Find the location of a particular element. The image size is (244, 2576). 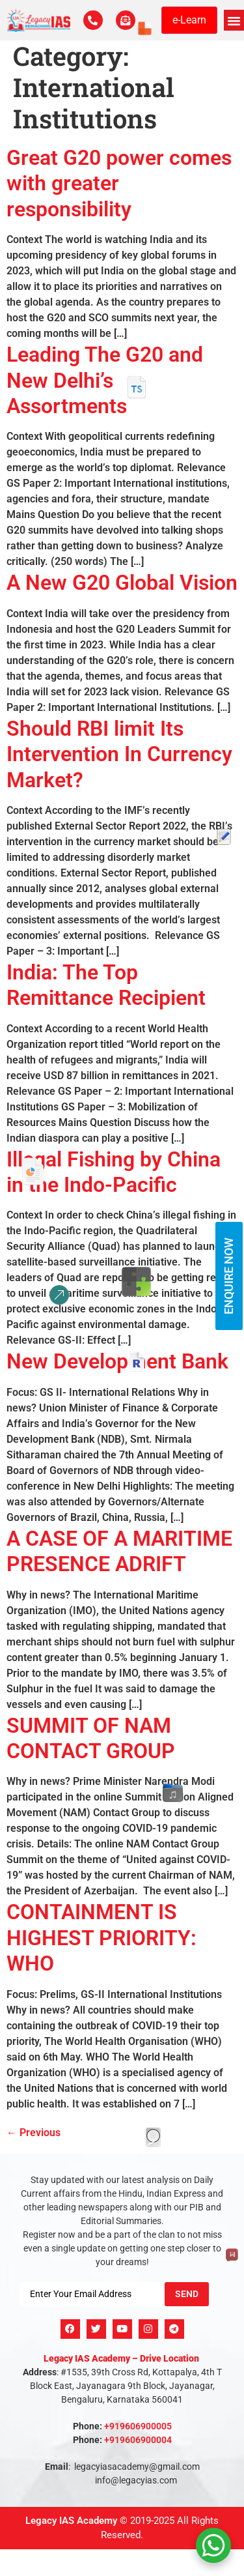

open your music folder is located at coordinates (172, 1792).